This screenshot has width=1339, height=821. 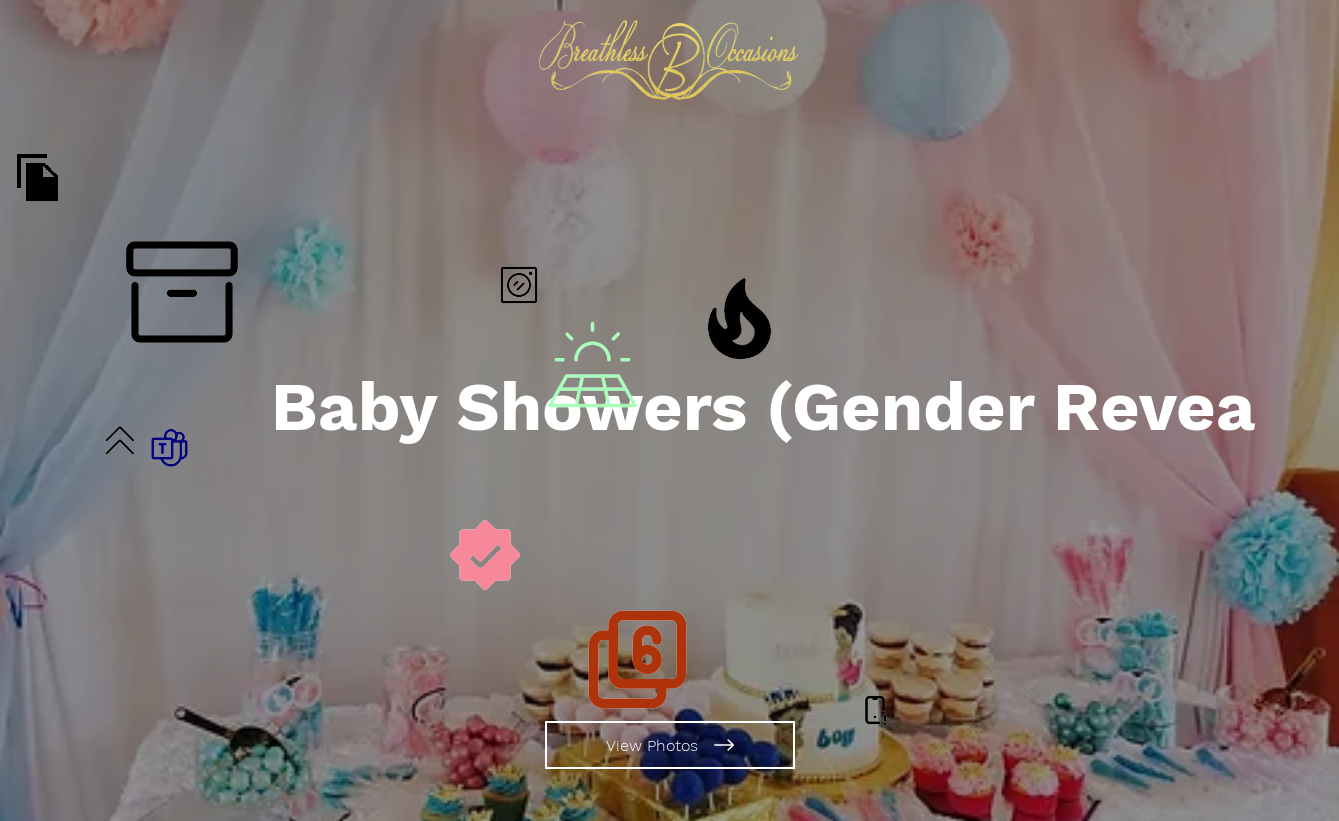 I want to click on archive this item, so click(x=182, y=292).